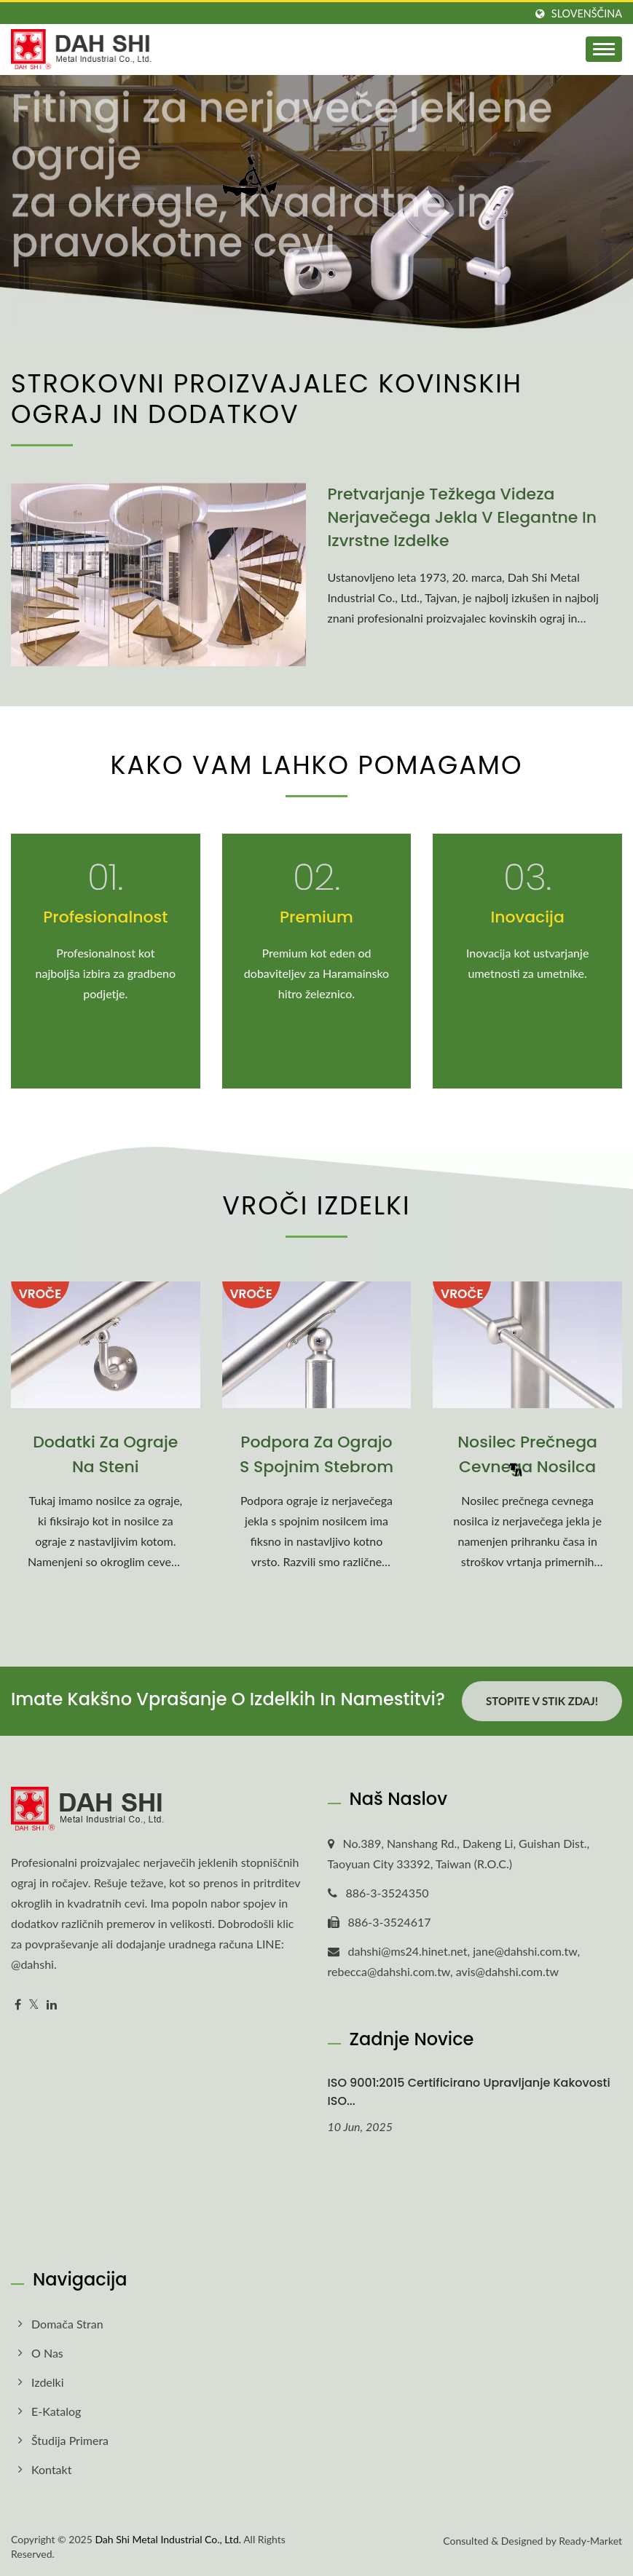 This screenshot has height=2576, width=633. I want to click on access kayaking or canoeing activities, so click(250, 178).